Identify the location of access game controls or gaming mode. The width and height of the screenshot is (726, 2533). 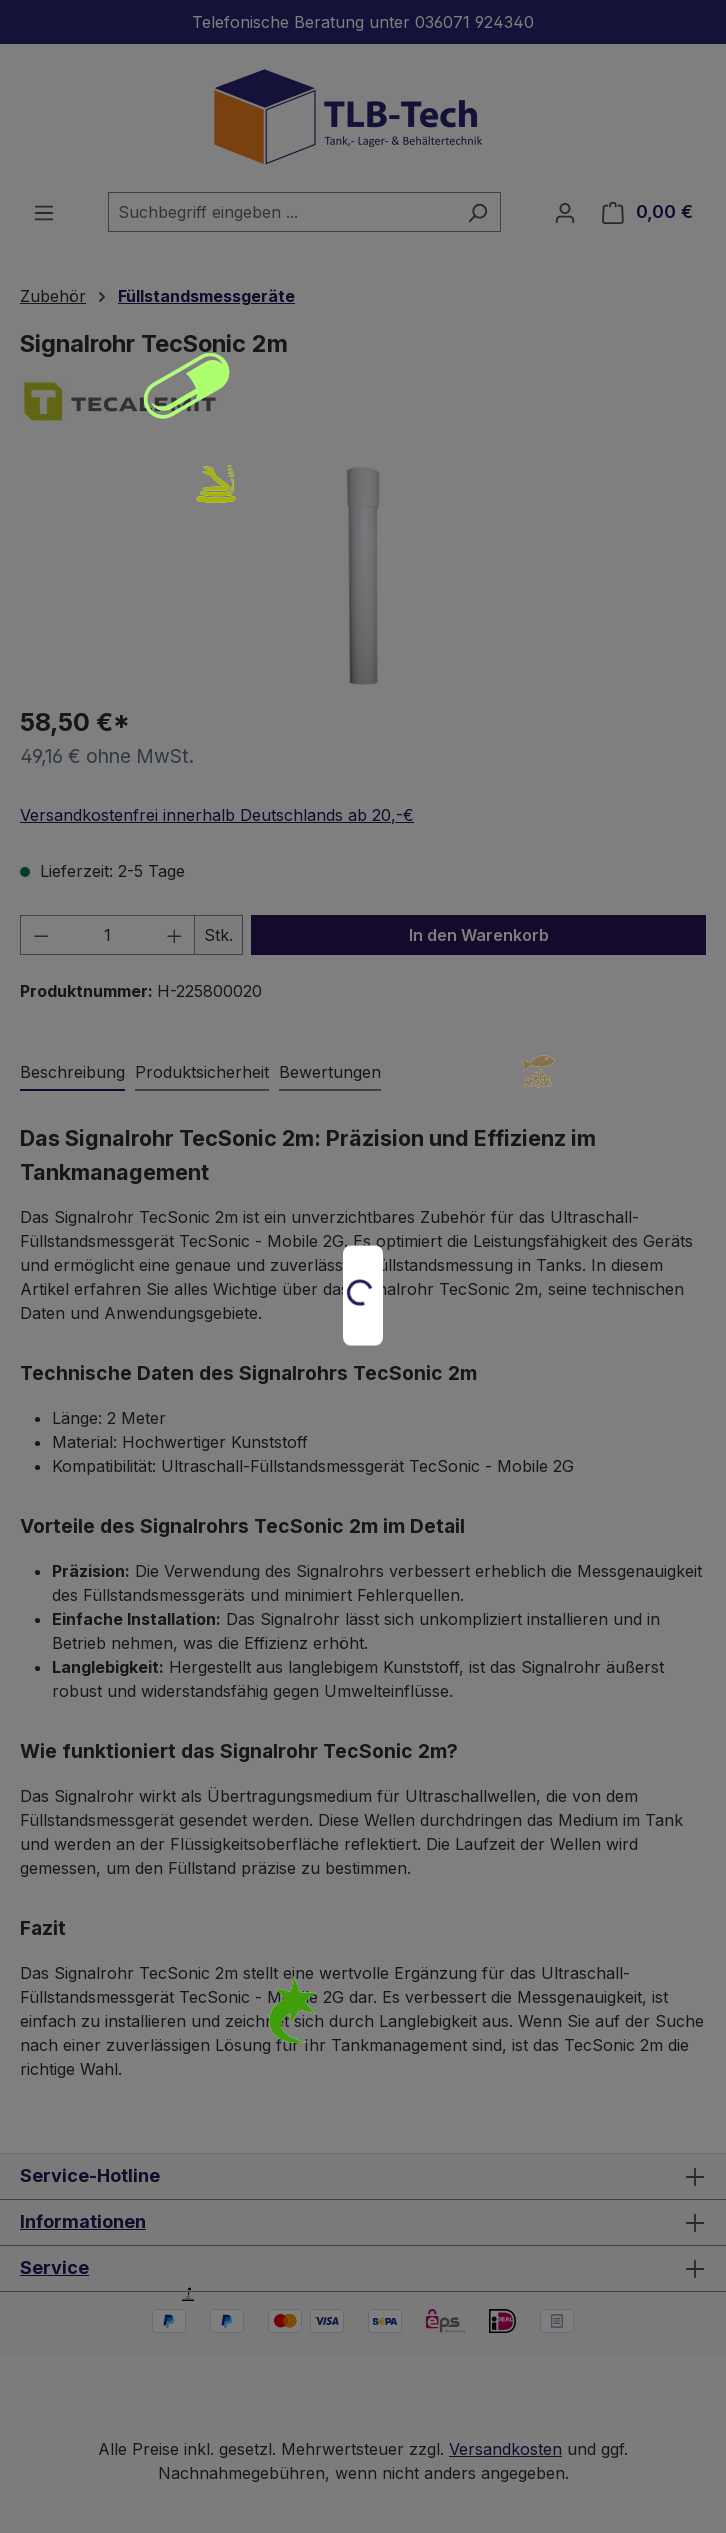
(188, 2294).